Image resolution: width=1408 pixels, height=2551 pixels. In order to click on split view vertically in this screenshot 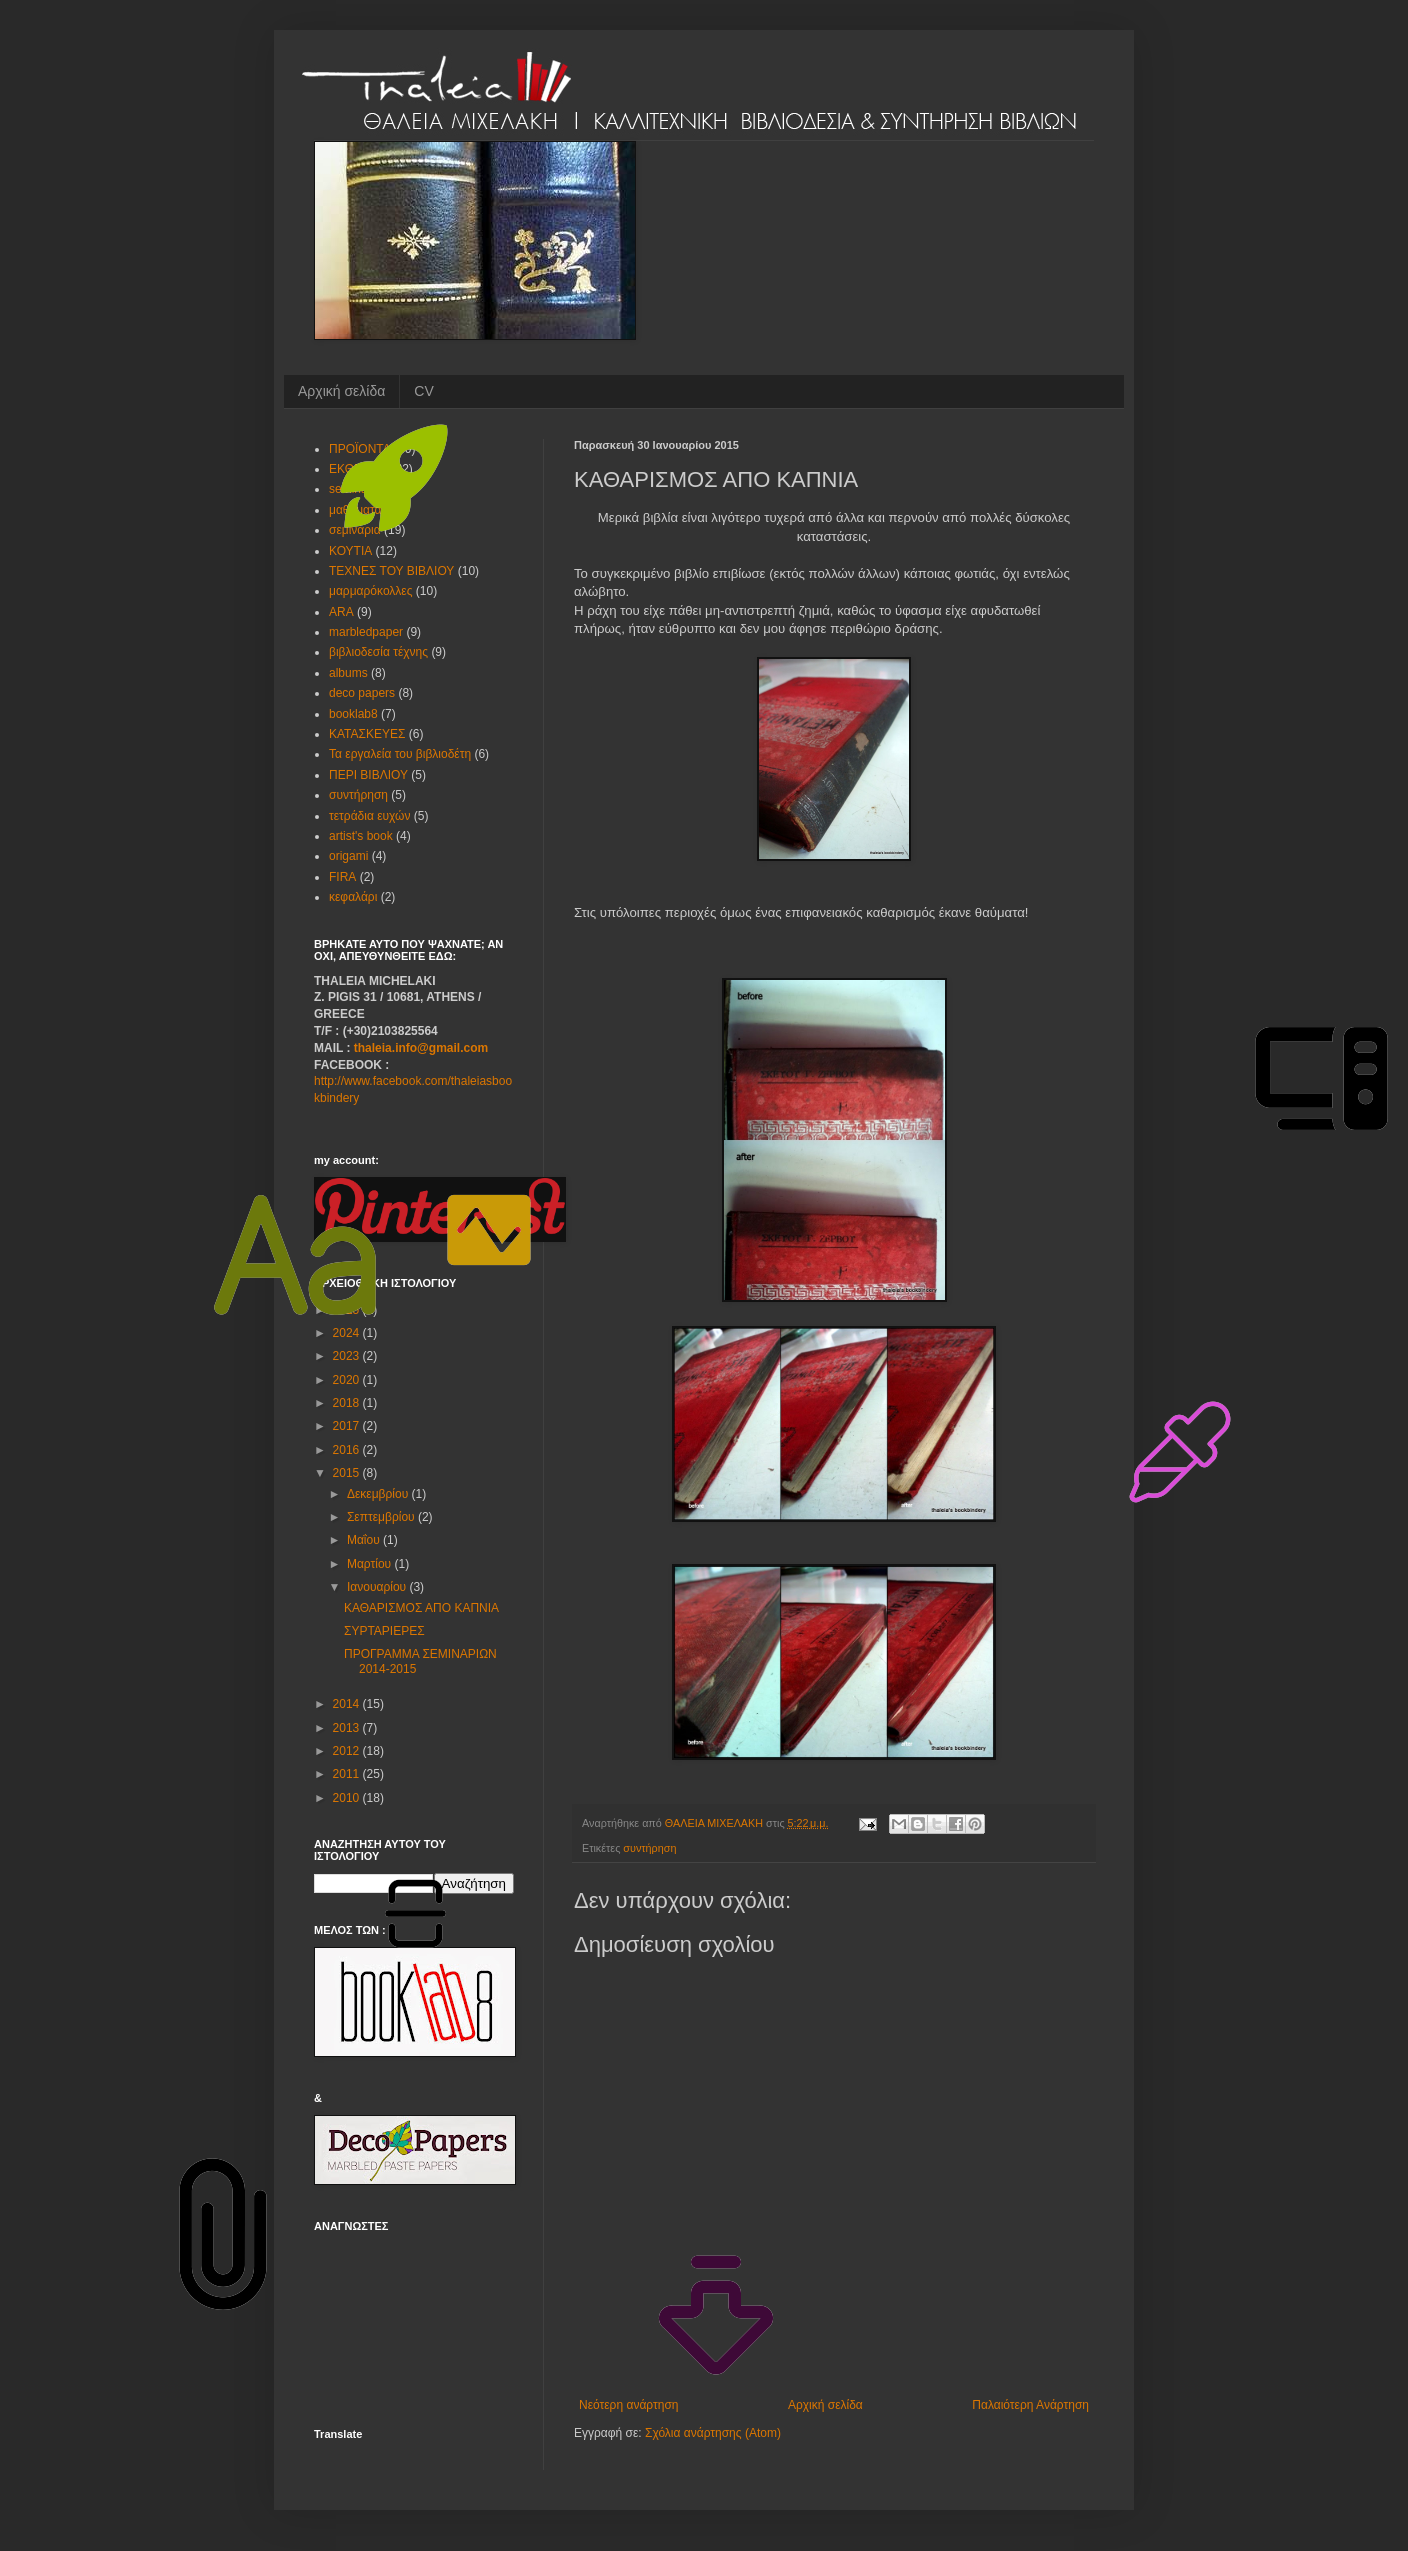, I will do `click(415, 1913)`.